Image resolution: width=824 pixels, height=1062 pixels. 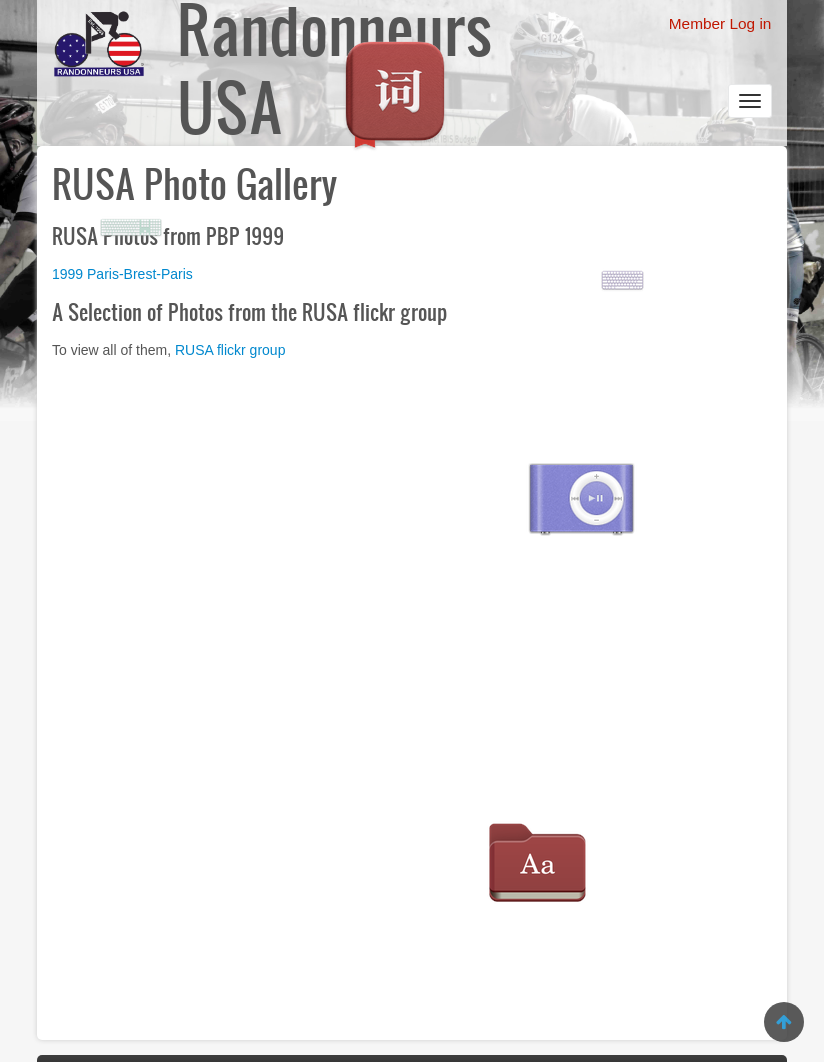 I want to click on open the dictionary app, so click(x=395, y=91).